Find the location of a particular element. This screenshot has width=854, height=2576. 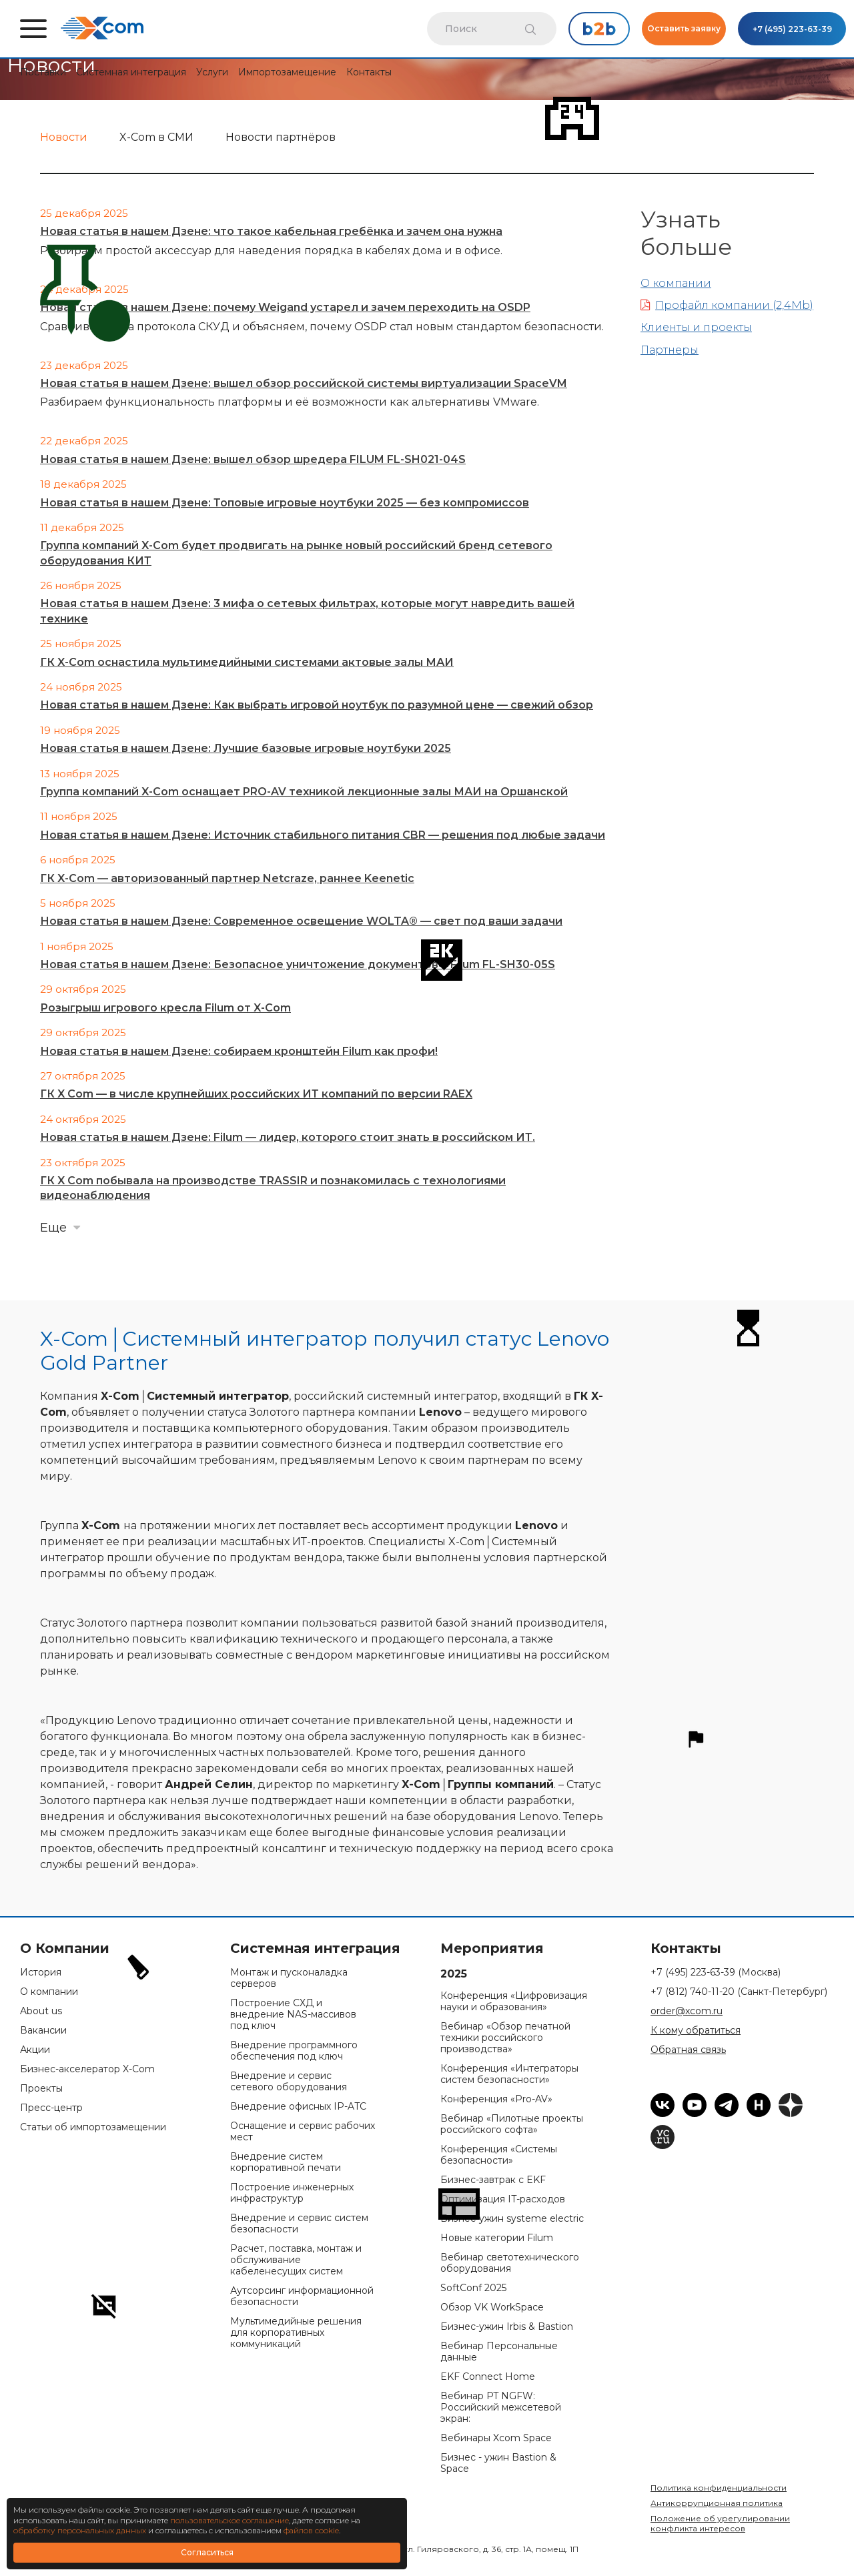

view score or performance metrics is located at coordinates (442, 960).